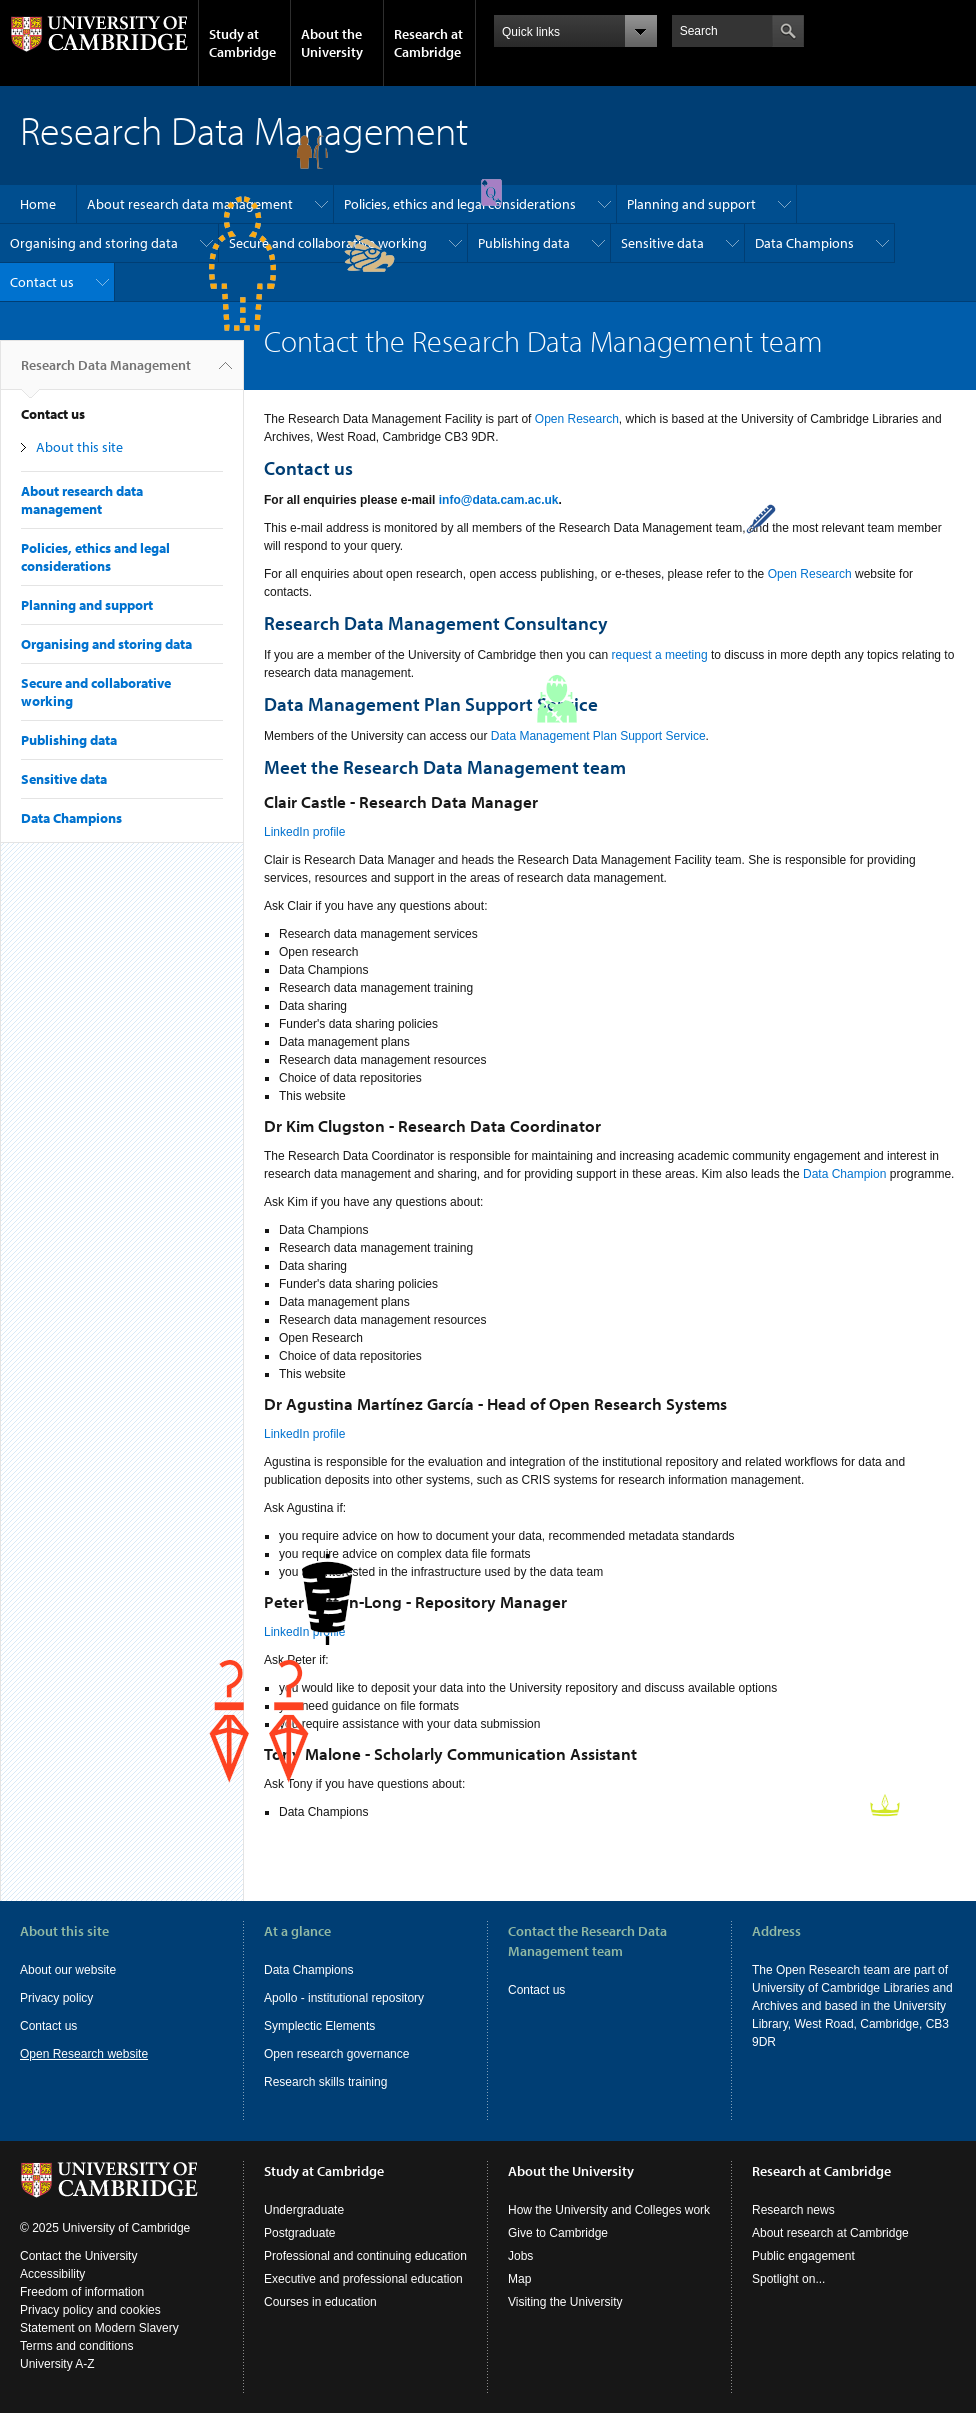  Describe the element at coordinates (885, 1805) in the screenshot. I see `indicates premium or VIP membership status` at that location.